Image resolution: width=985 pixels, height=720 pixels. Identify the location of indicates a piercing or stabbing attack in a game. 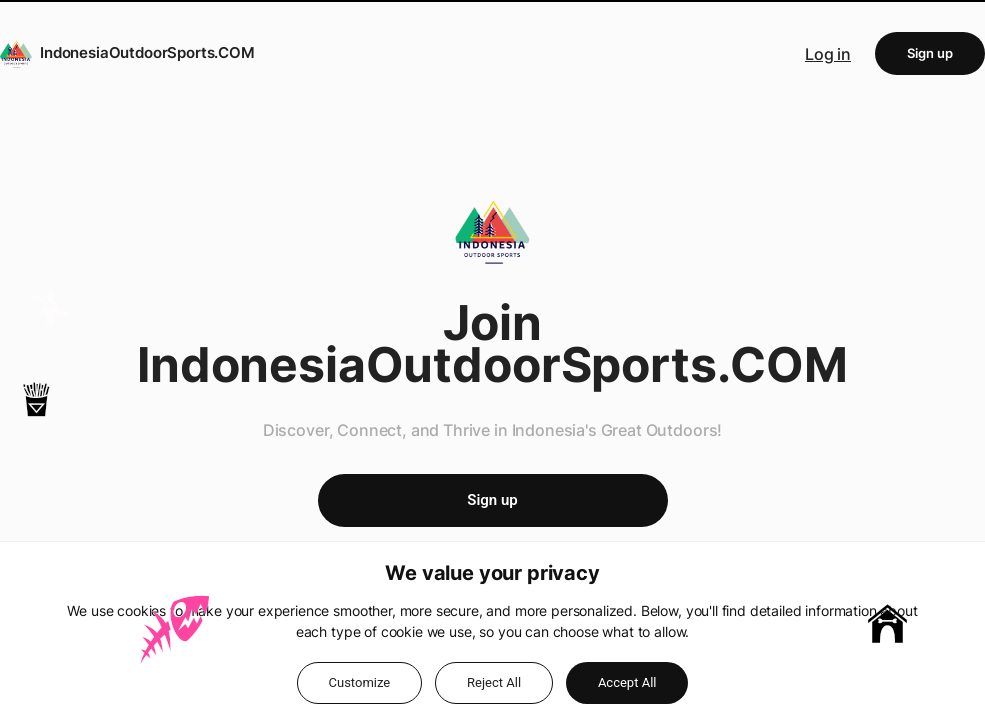
(51, 308).